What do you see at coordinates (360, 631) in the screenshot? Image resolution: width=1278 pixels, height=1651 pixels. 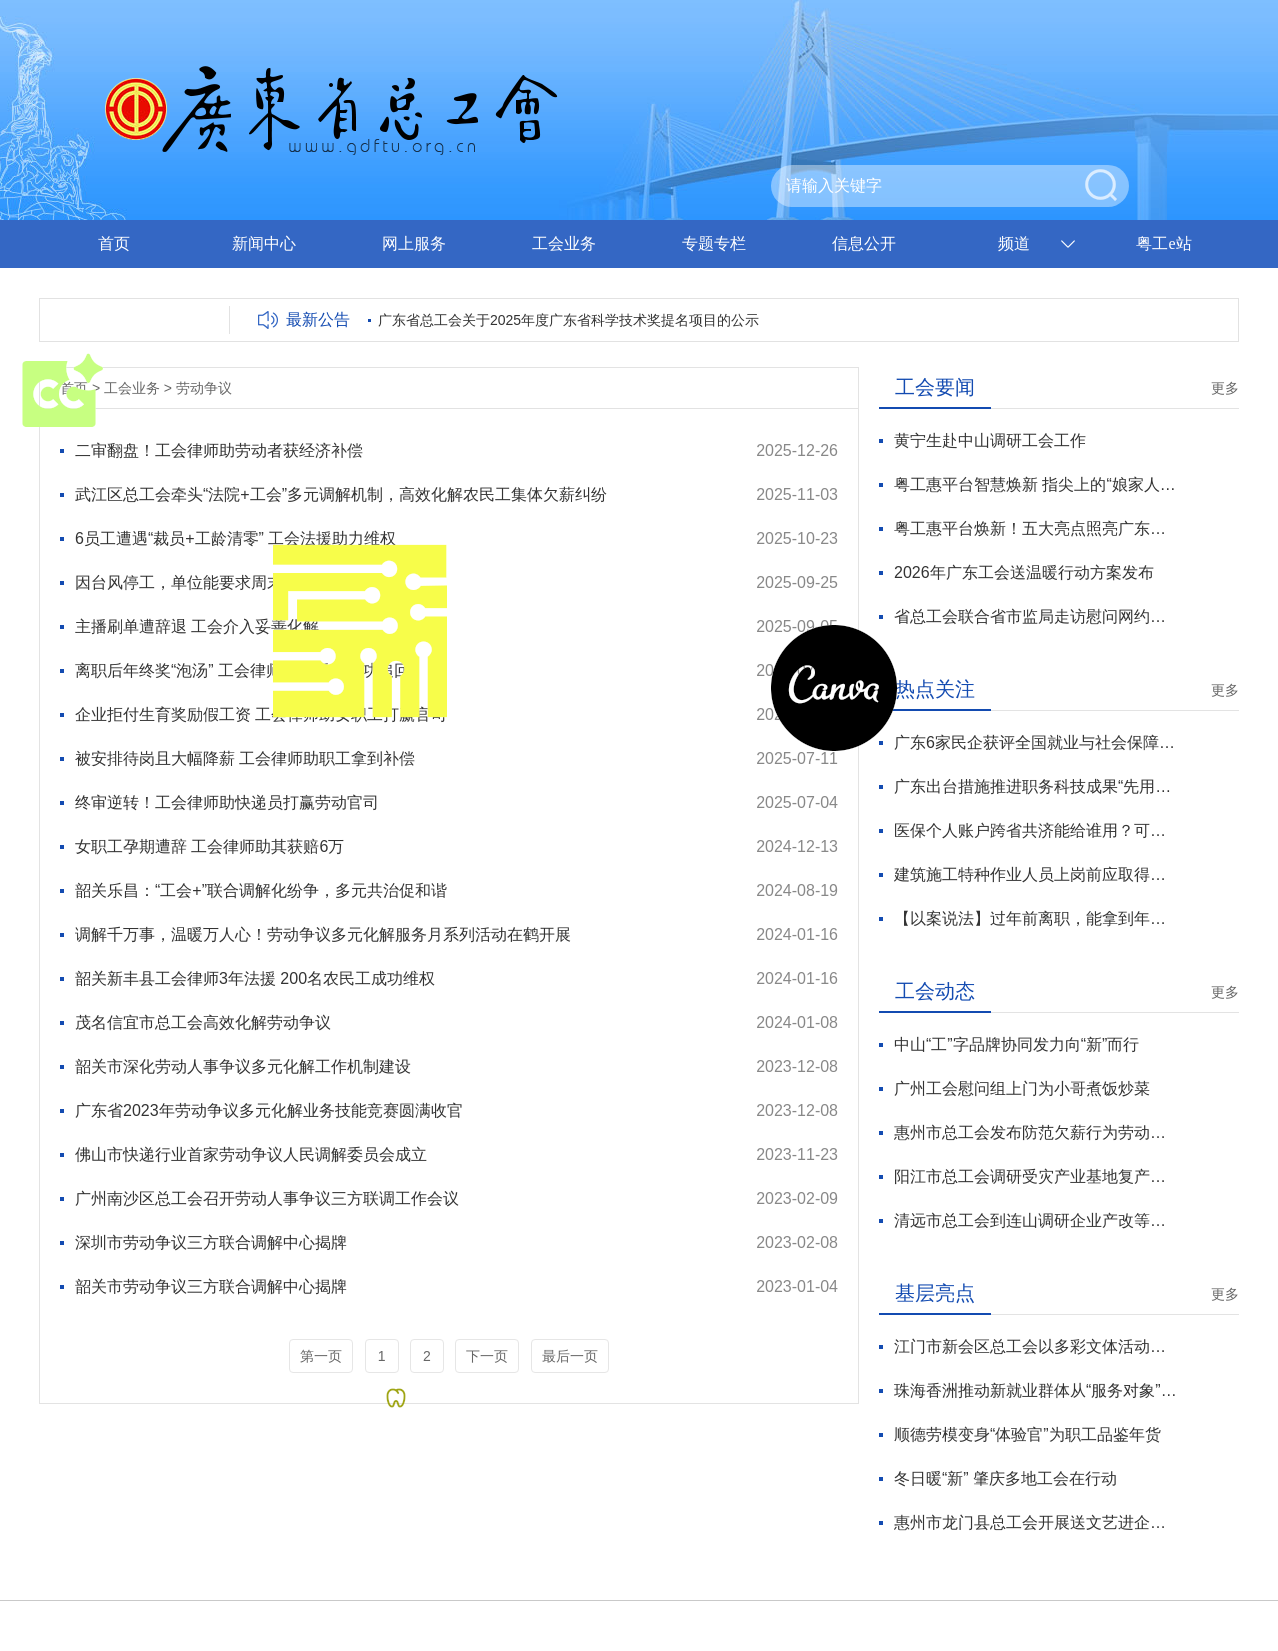 I see `multisim circuit simulation software logo` at bounding box center [360, 631].